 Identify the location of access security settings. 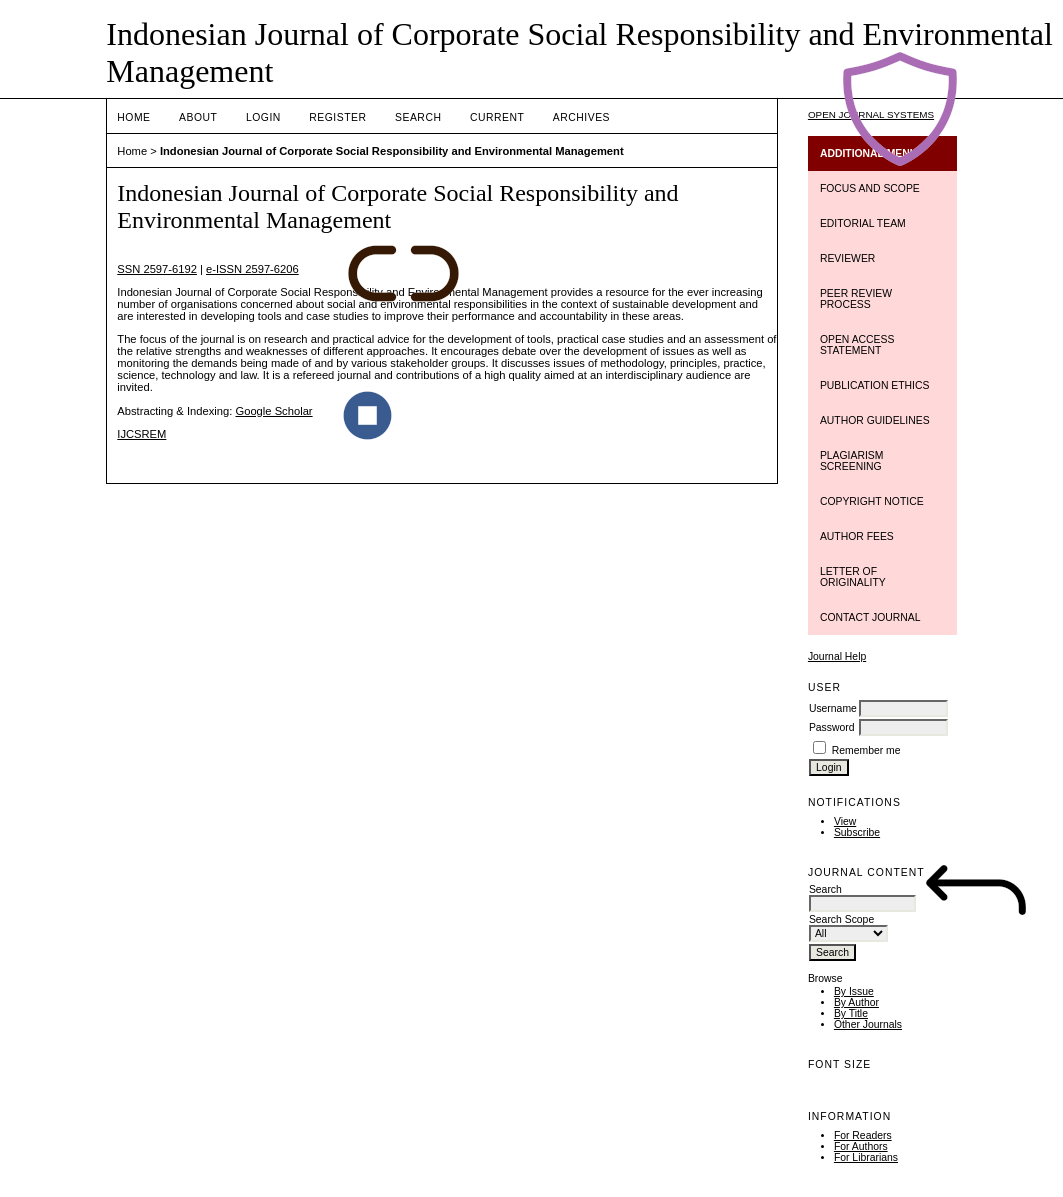
(900, 109).